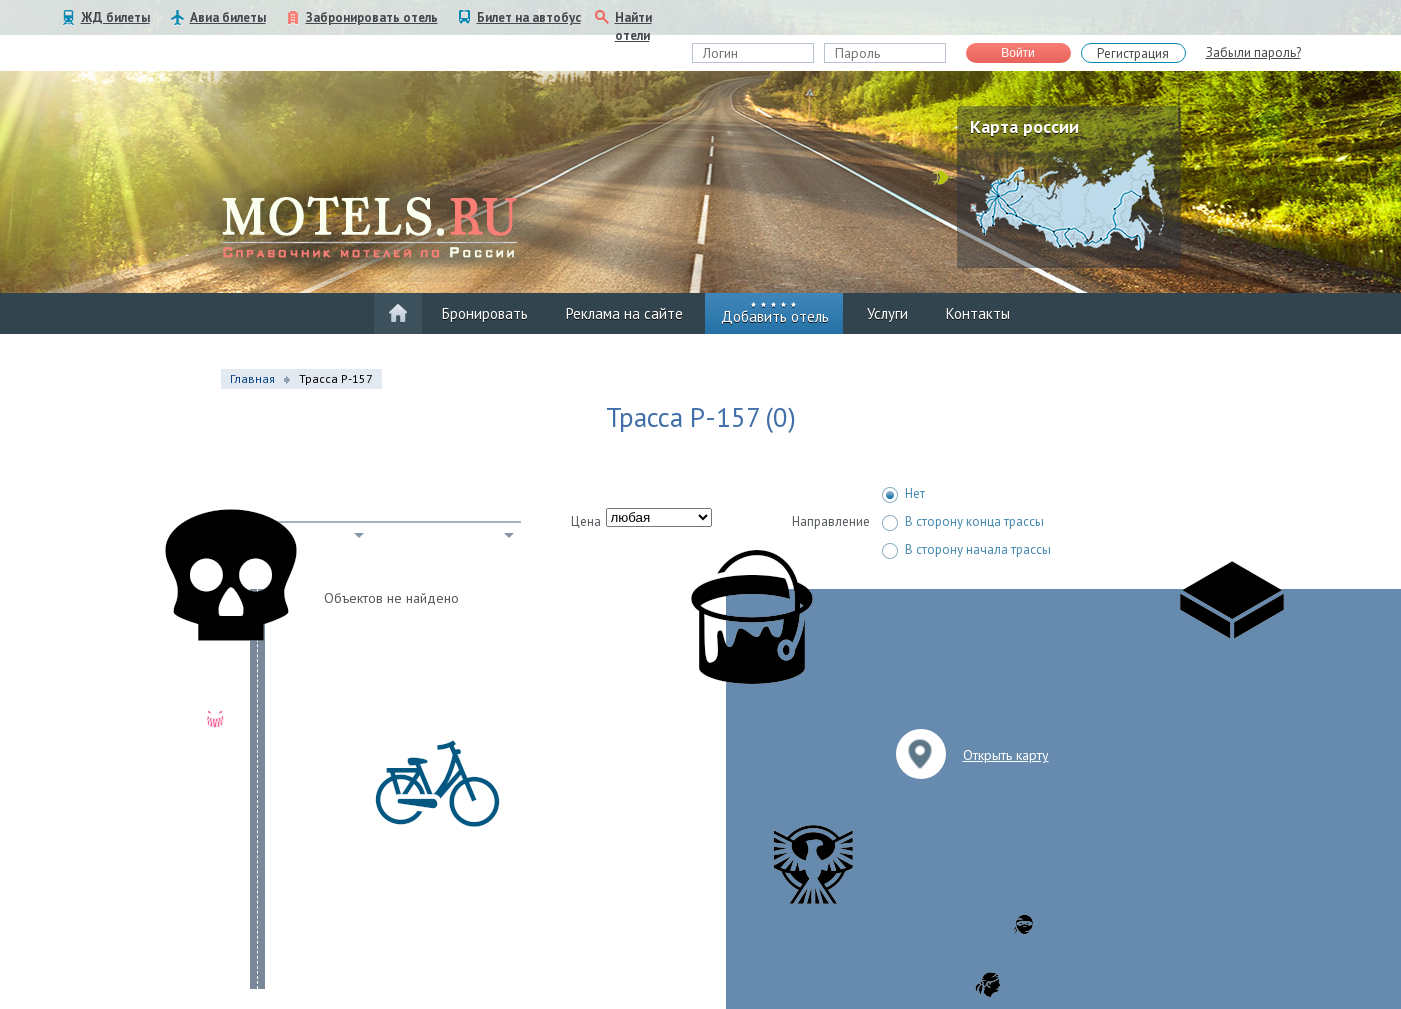 The height and width of the screenshot is (1009, 1401). I want to click on select bicycle as transportation mode, so click(437, 783).